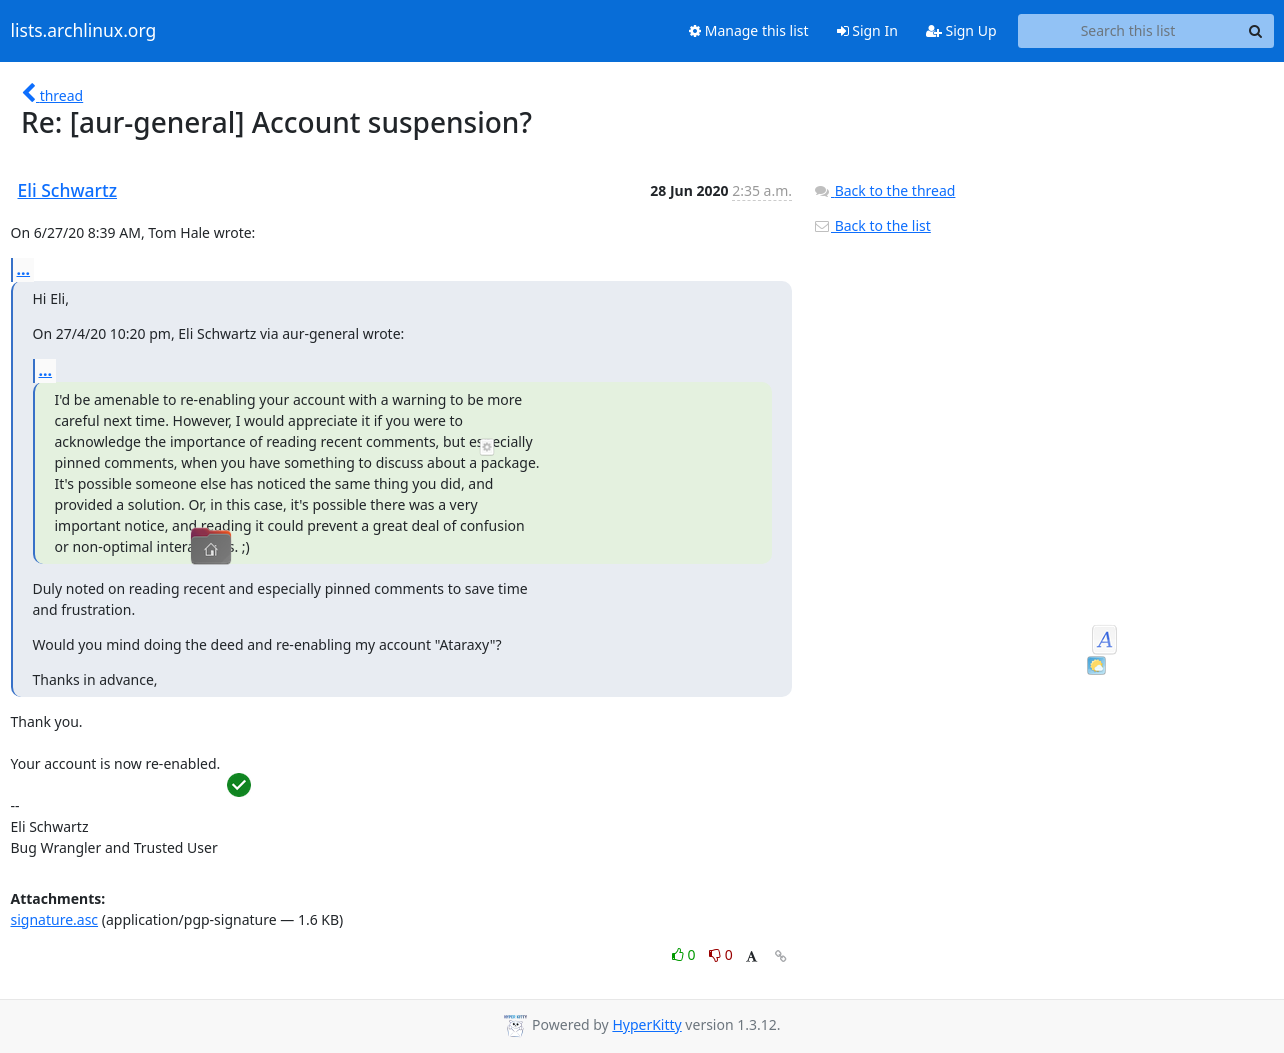 The height and width of the screenshot is (1053, 1284). Describe the element at coordinates (1104, 639) in the screenshot. I see `a font file or typography document` at that location.